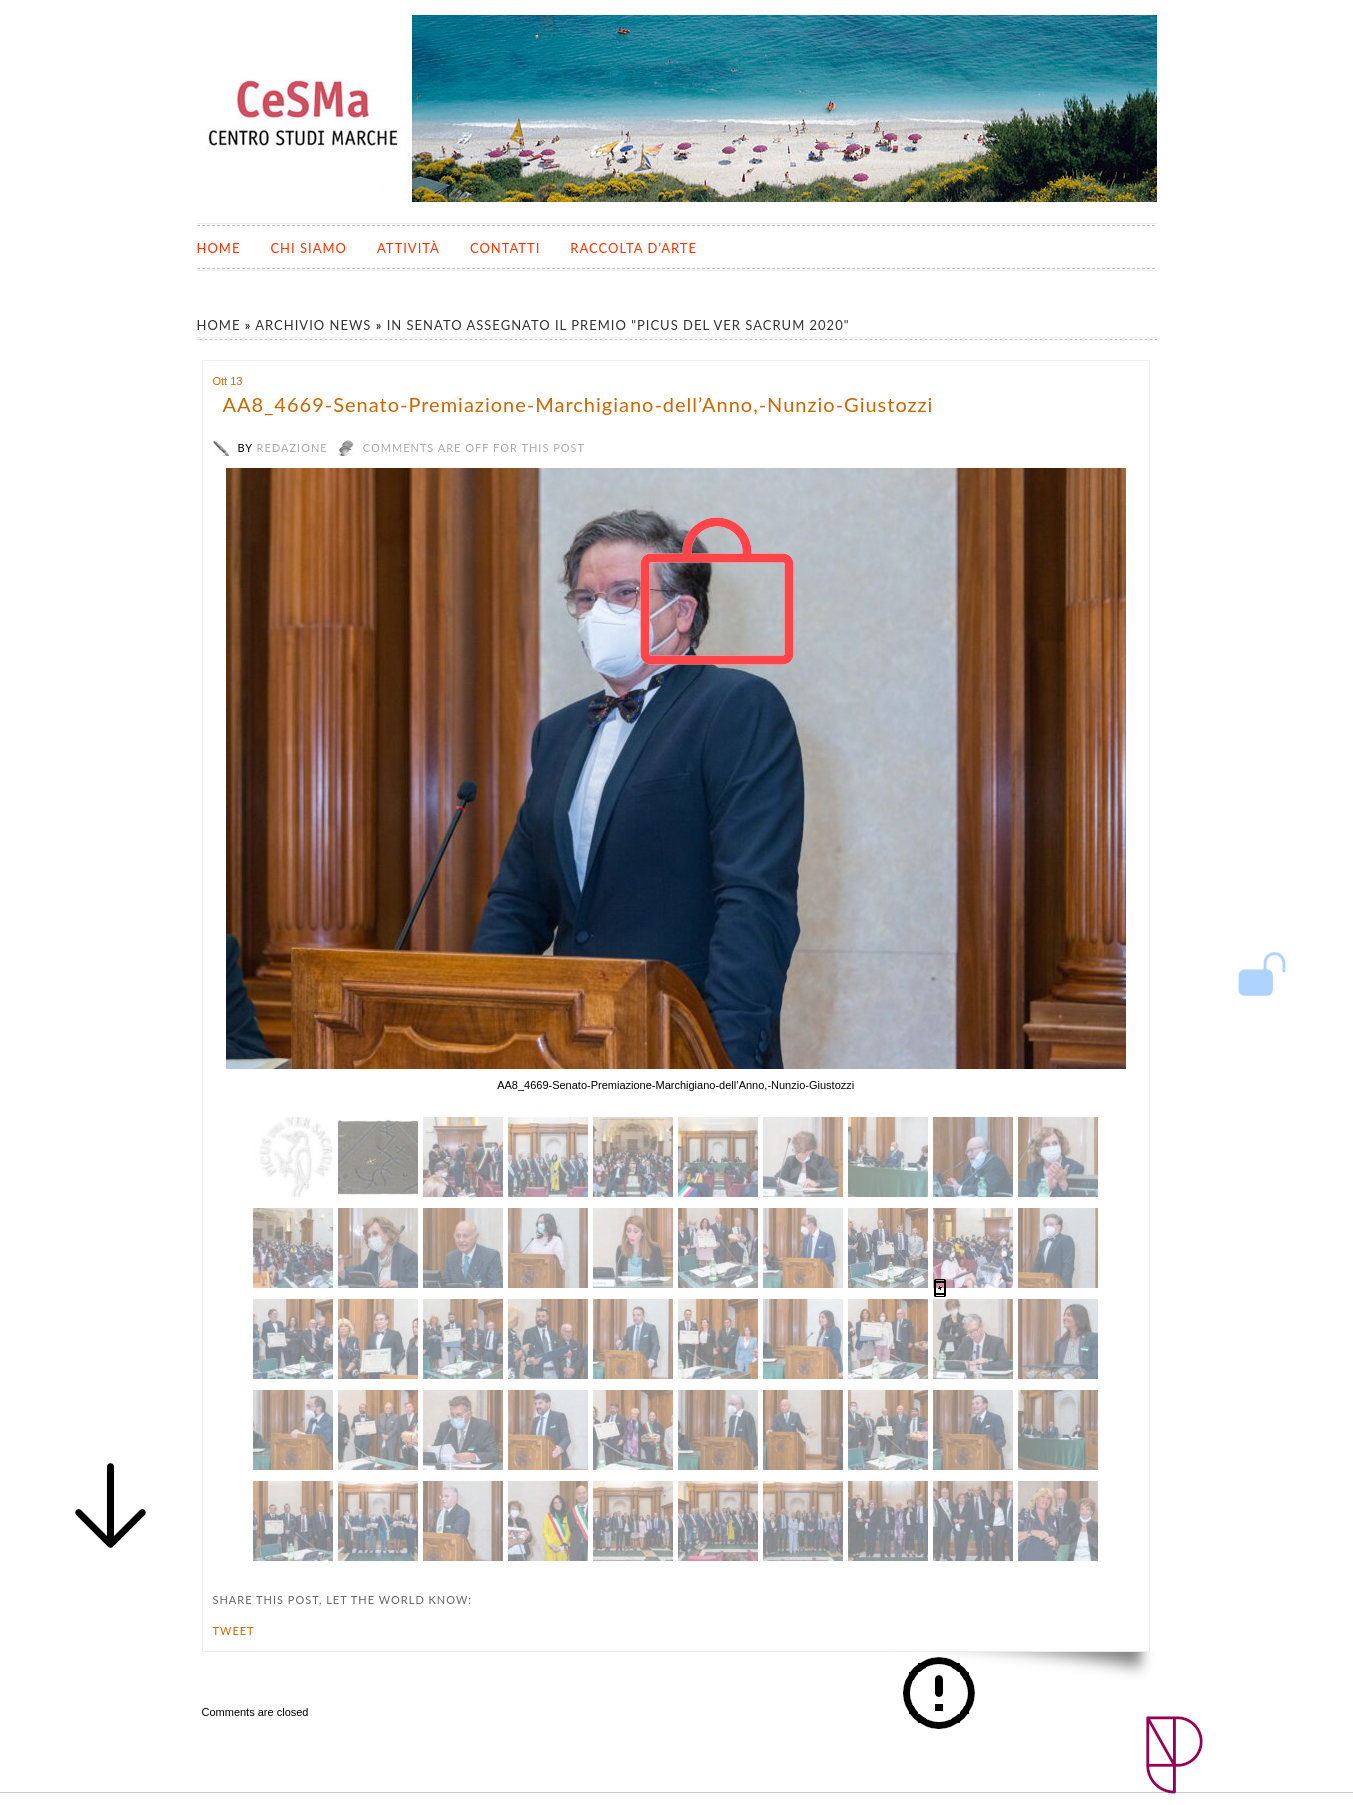 The width and height of the screenshot is (1353, 1805). What do you see at coordinates (110, 1505) in the screenshot?
I see `scroll down or view more content` at bounding box center [110, 1505].